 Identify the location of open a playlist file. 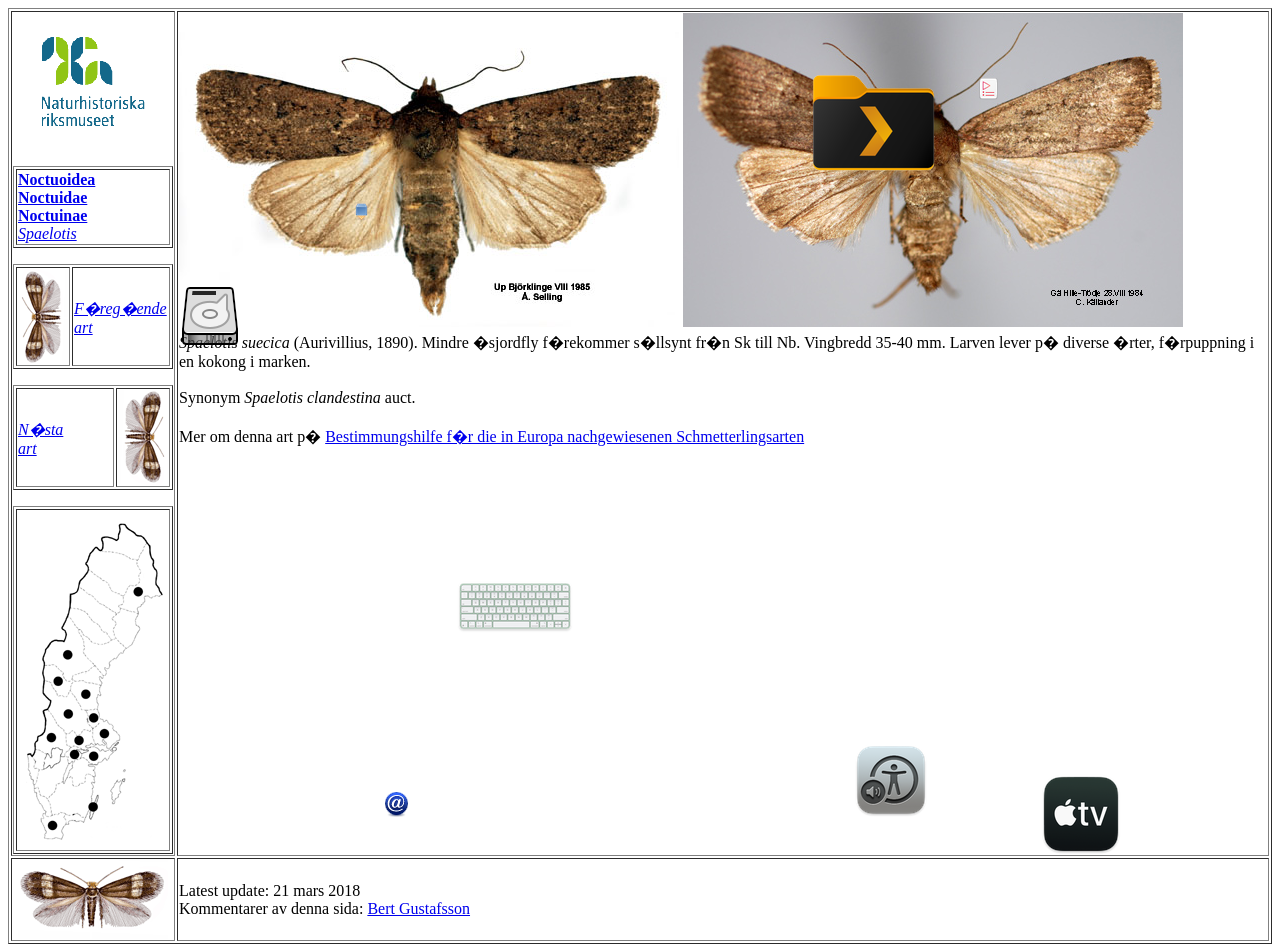
(988, 88).